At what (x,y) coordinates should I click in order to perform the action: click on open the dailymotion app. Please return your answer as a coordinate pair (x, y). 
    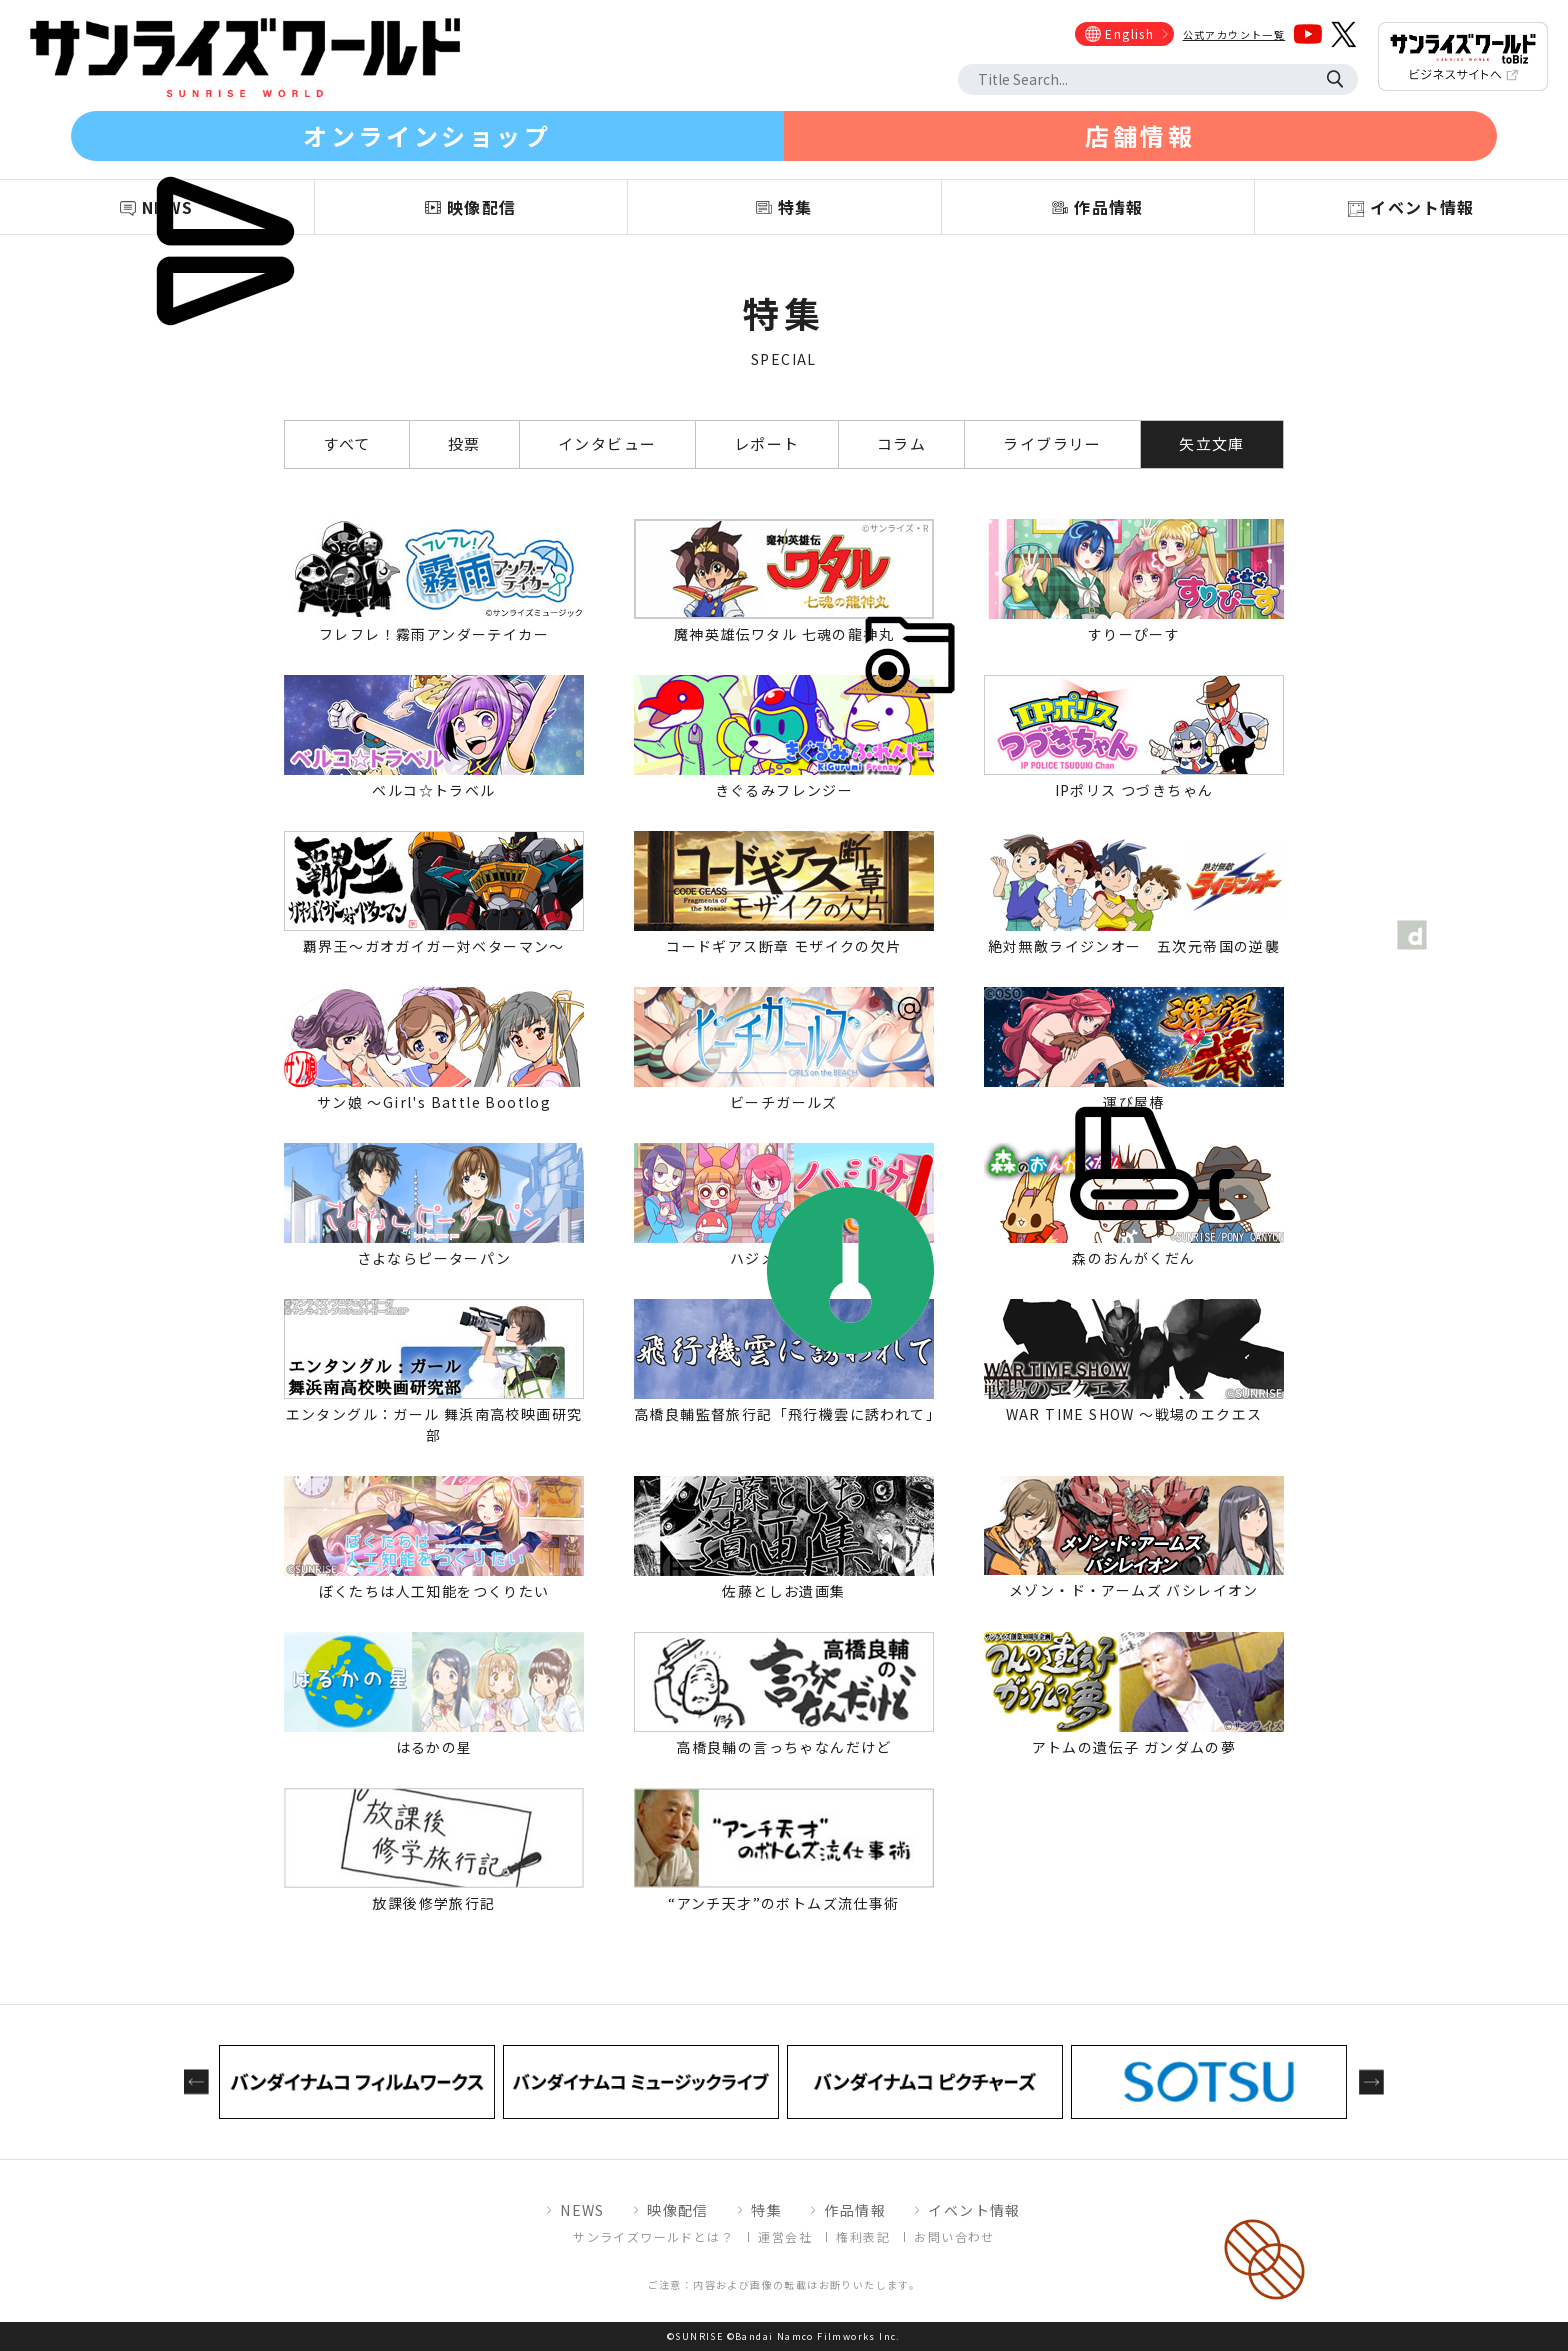
    Looking at the image, I should click on (1412, 935).